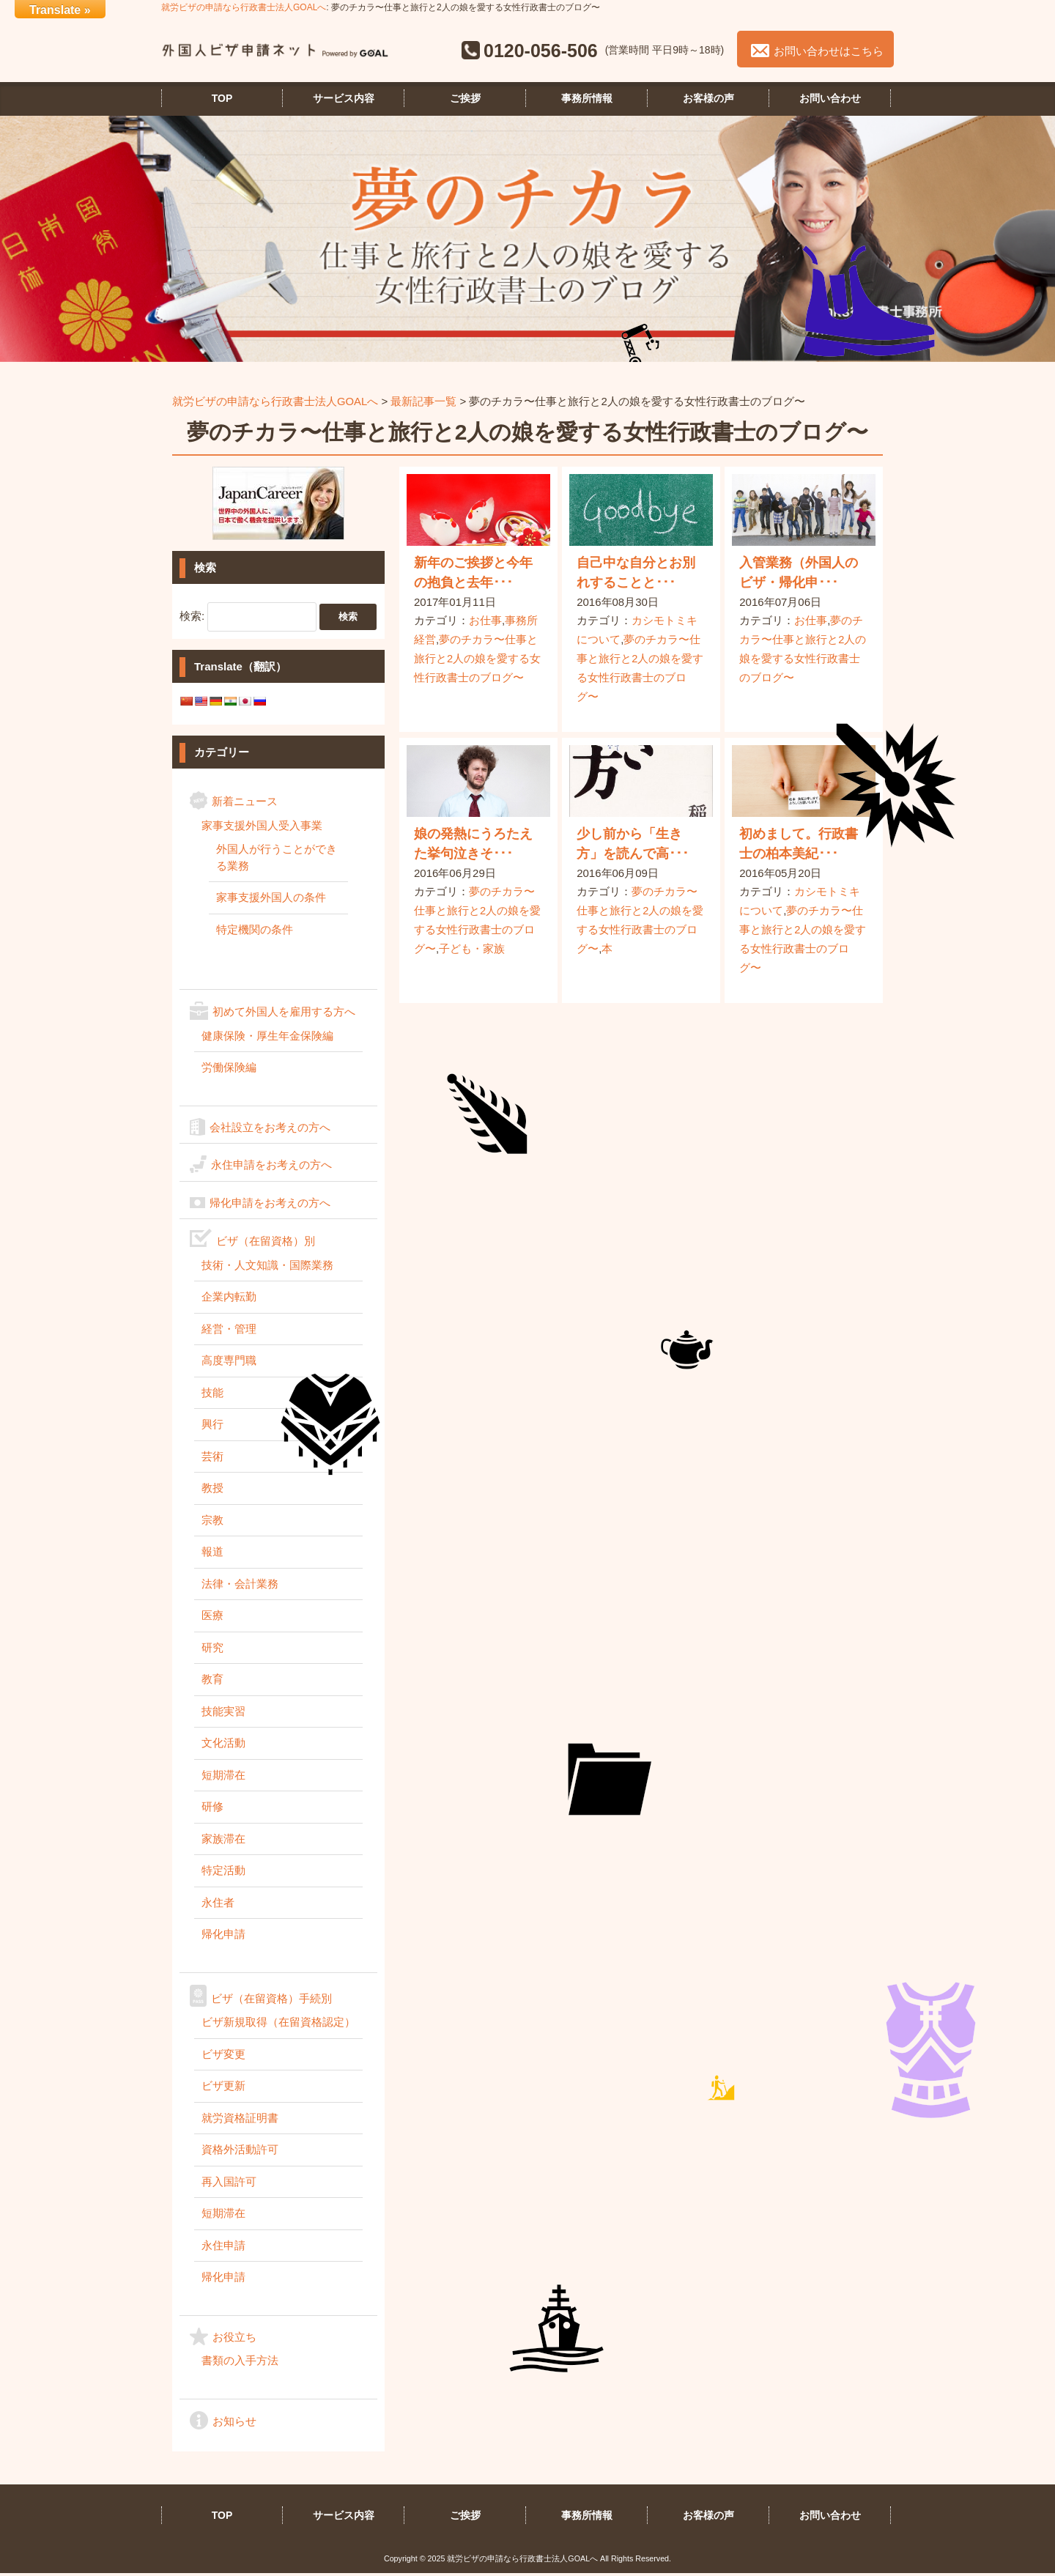 The width and height of the screenshot is (1055, 2576). What do you see at coordinates (686, 1349) in the screenshot?
I see `access tea or beverage-related features` at bounding box center [686, 1349].